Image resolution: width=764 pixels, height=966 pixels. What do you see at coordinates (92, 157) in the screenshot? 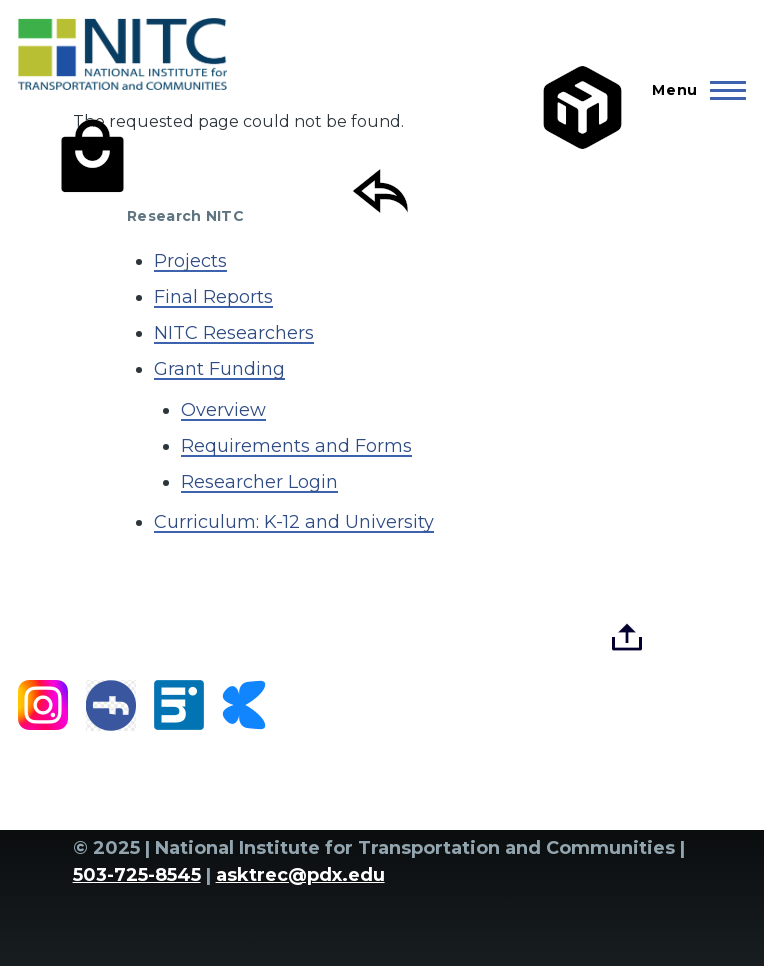
I see `view your shopping bag` at bounding box center [92, 157].